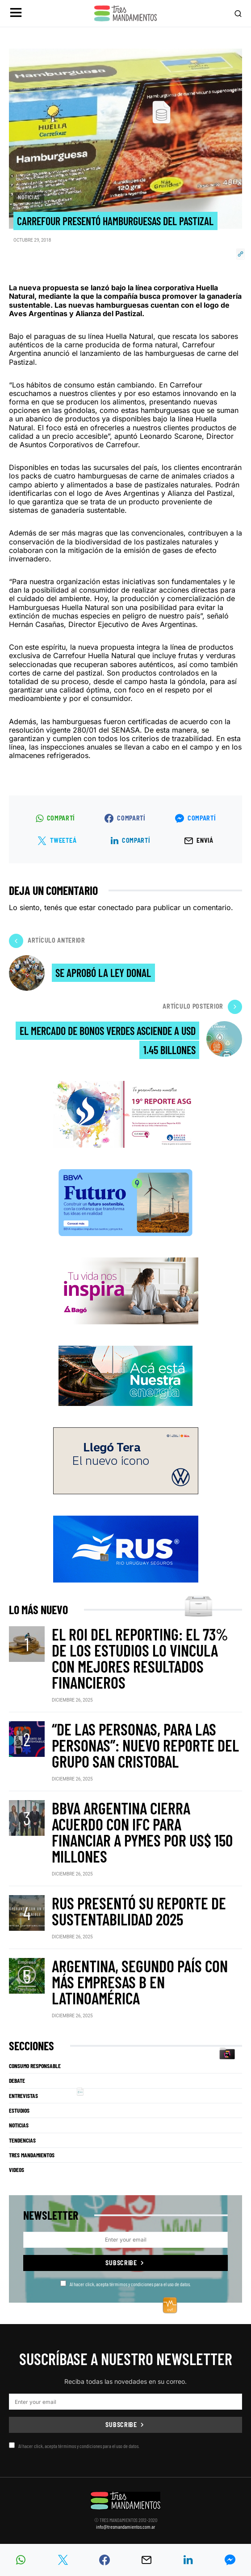 The image size is (251, 2576). Describe the element at coordinates (227, 2053) in the screenshot. I see `folder containing ReSharper C++ project files` at that location.